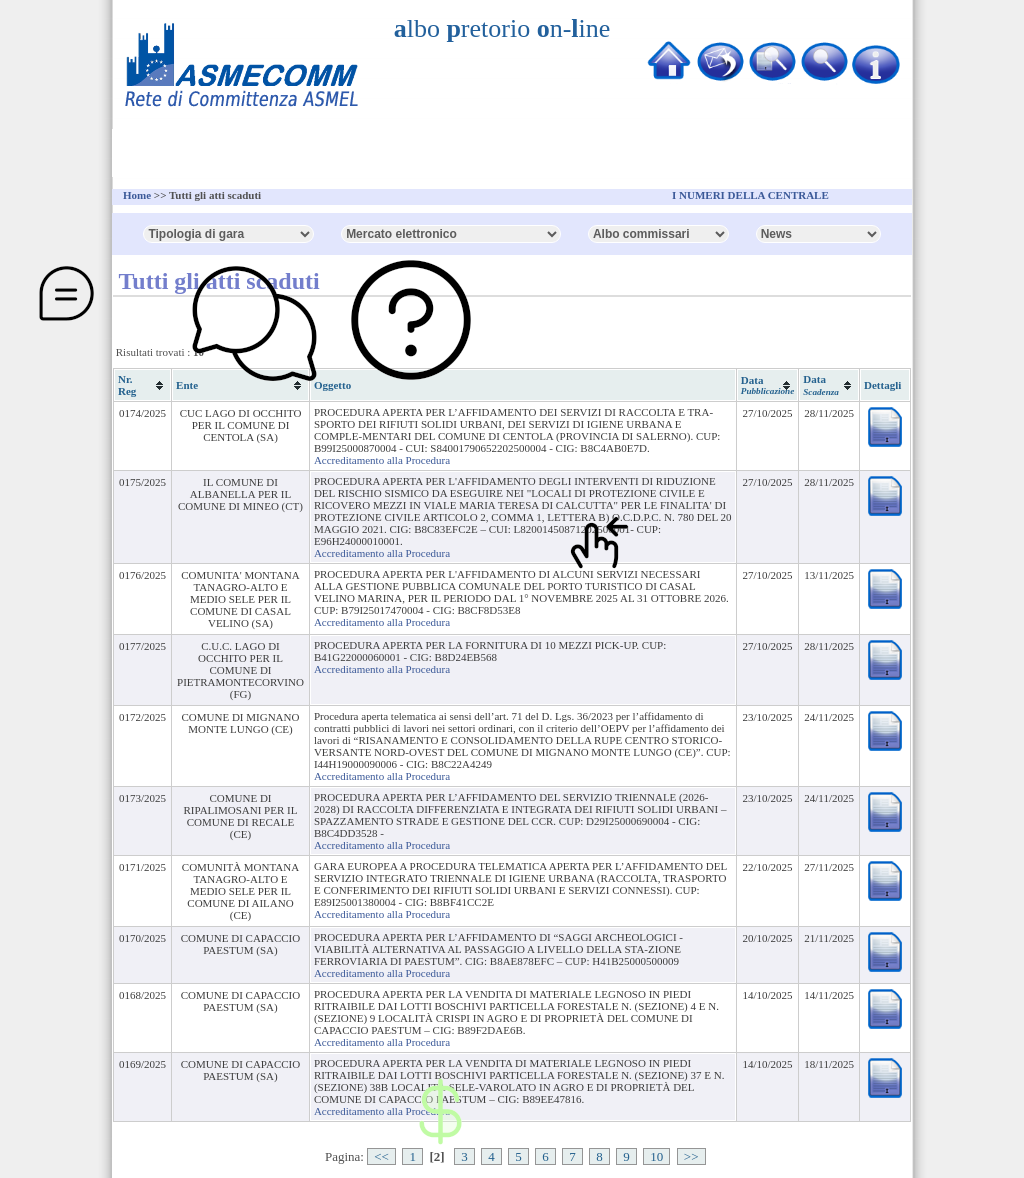  Describe the element at coordinates (411, 320) in the screenshot. I see `access help or support` at that location.